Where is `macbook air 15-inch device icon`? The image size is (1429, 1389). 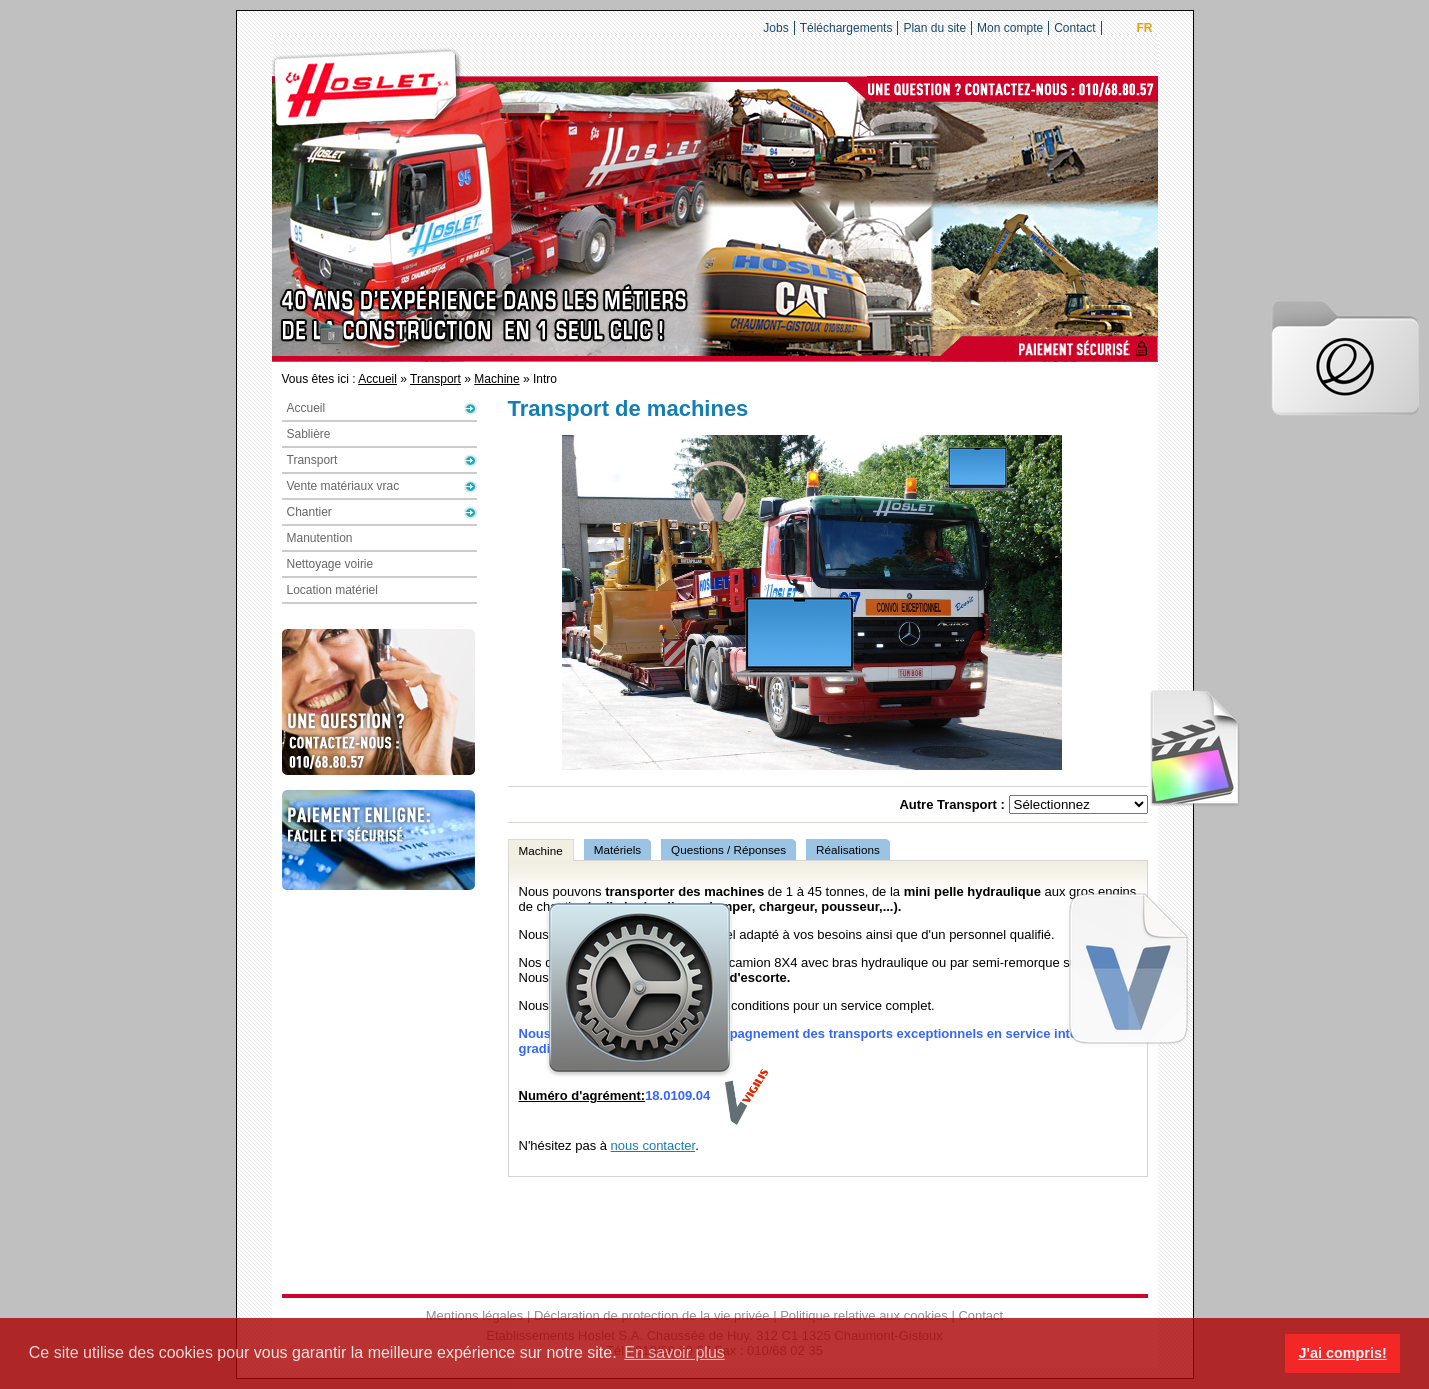
macbook air 15-inch device icon is located at coordinates (977, 465).